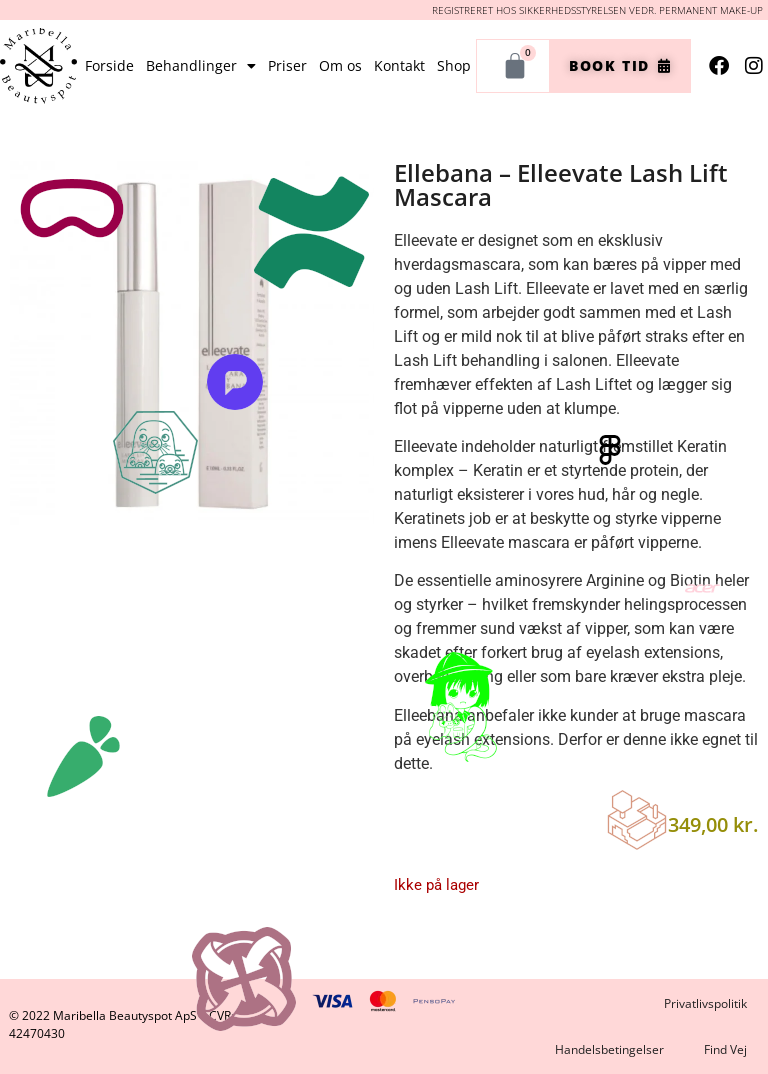 Image resolution: width=768 pixels, height=1074 pixels. I want to click on open Confluence workspace, so click(311, 232).